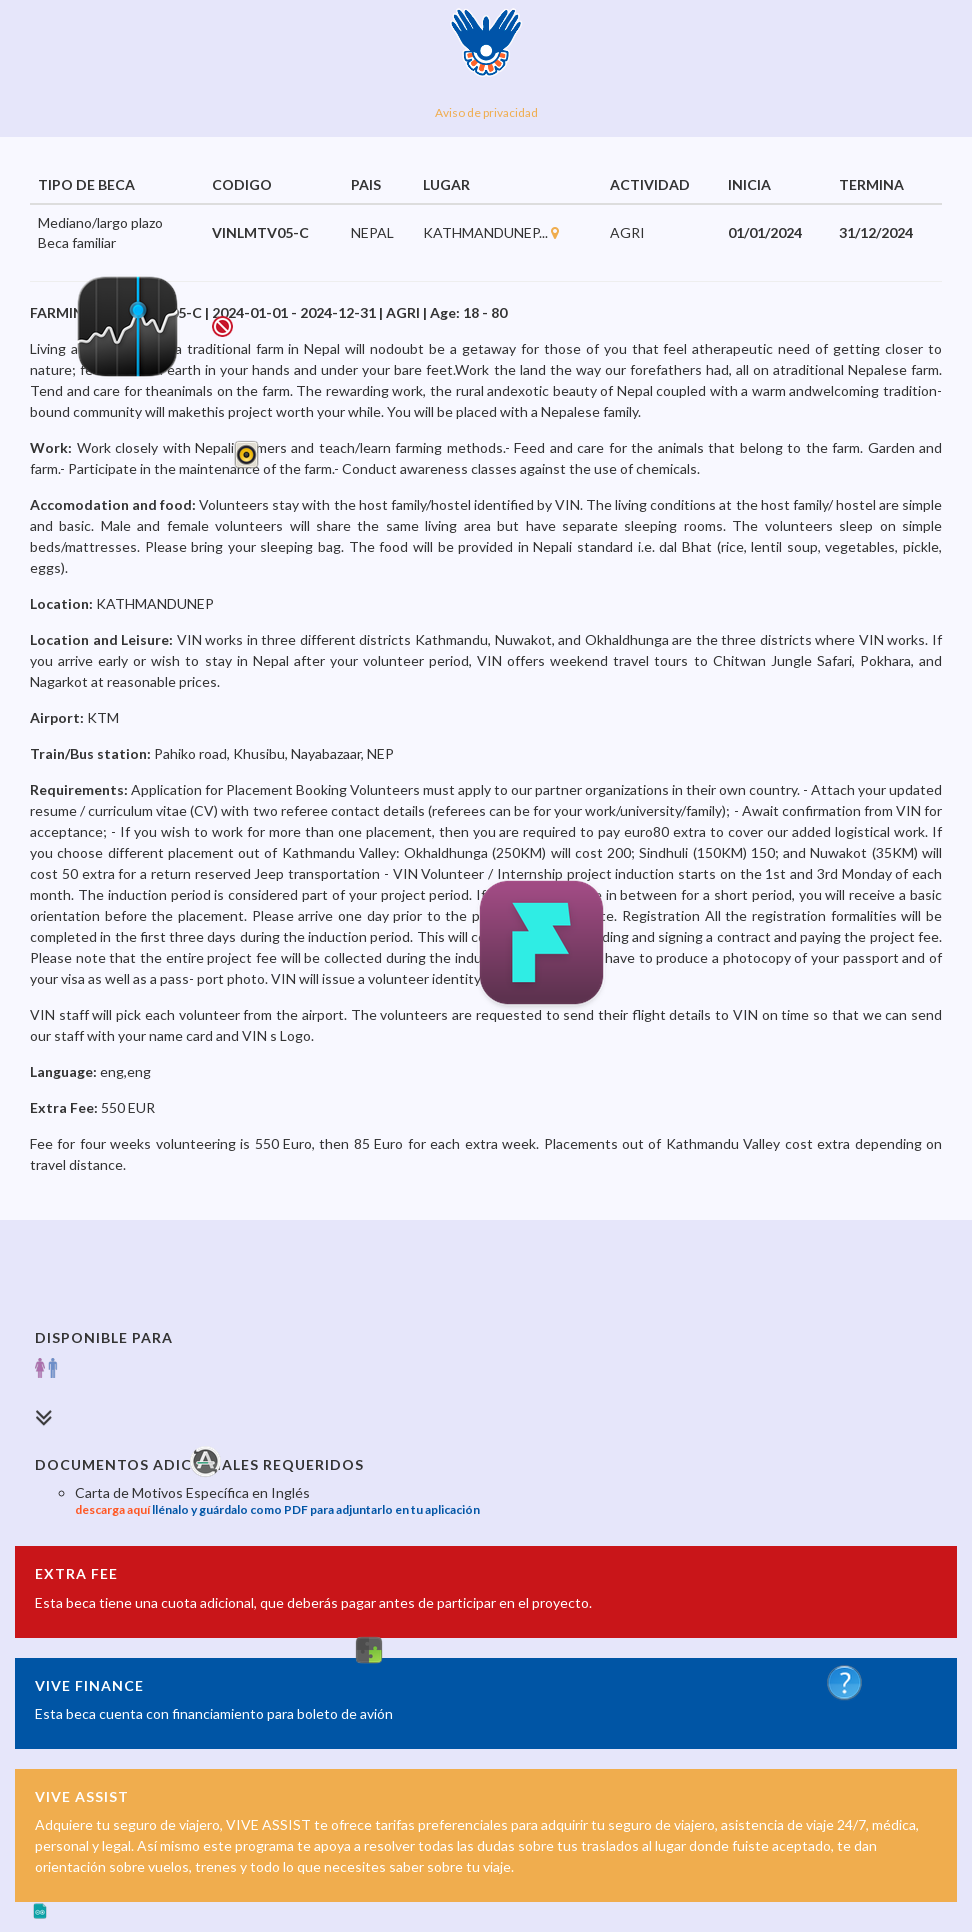  What do you see at coordinates (222, 326) in the screenshot?
I see `delete selected email message` at bounding box center [222, 326].